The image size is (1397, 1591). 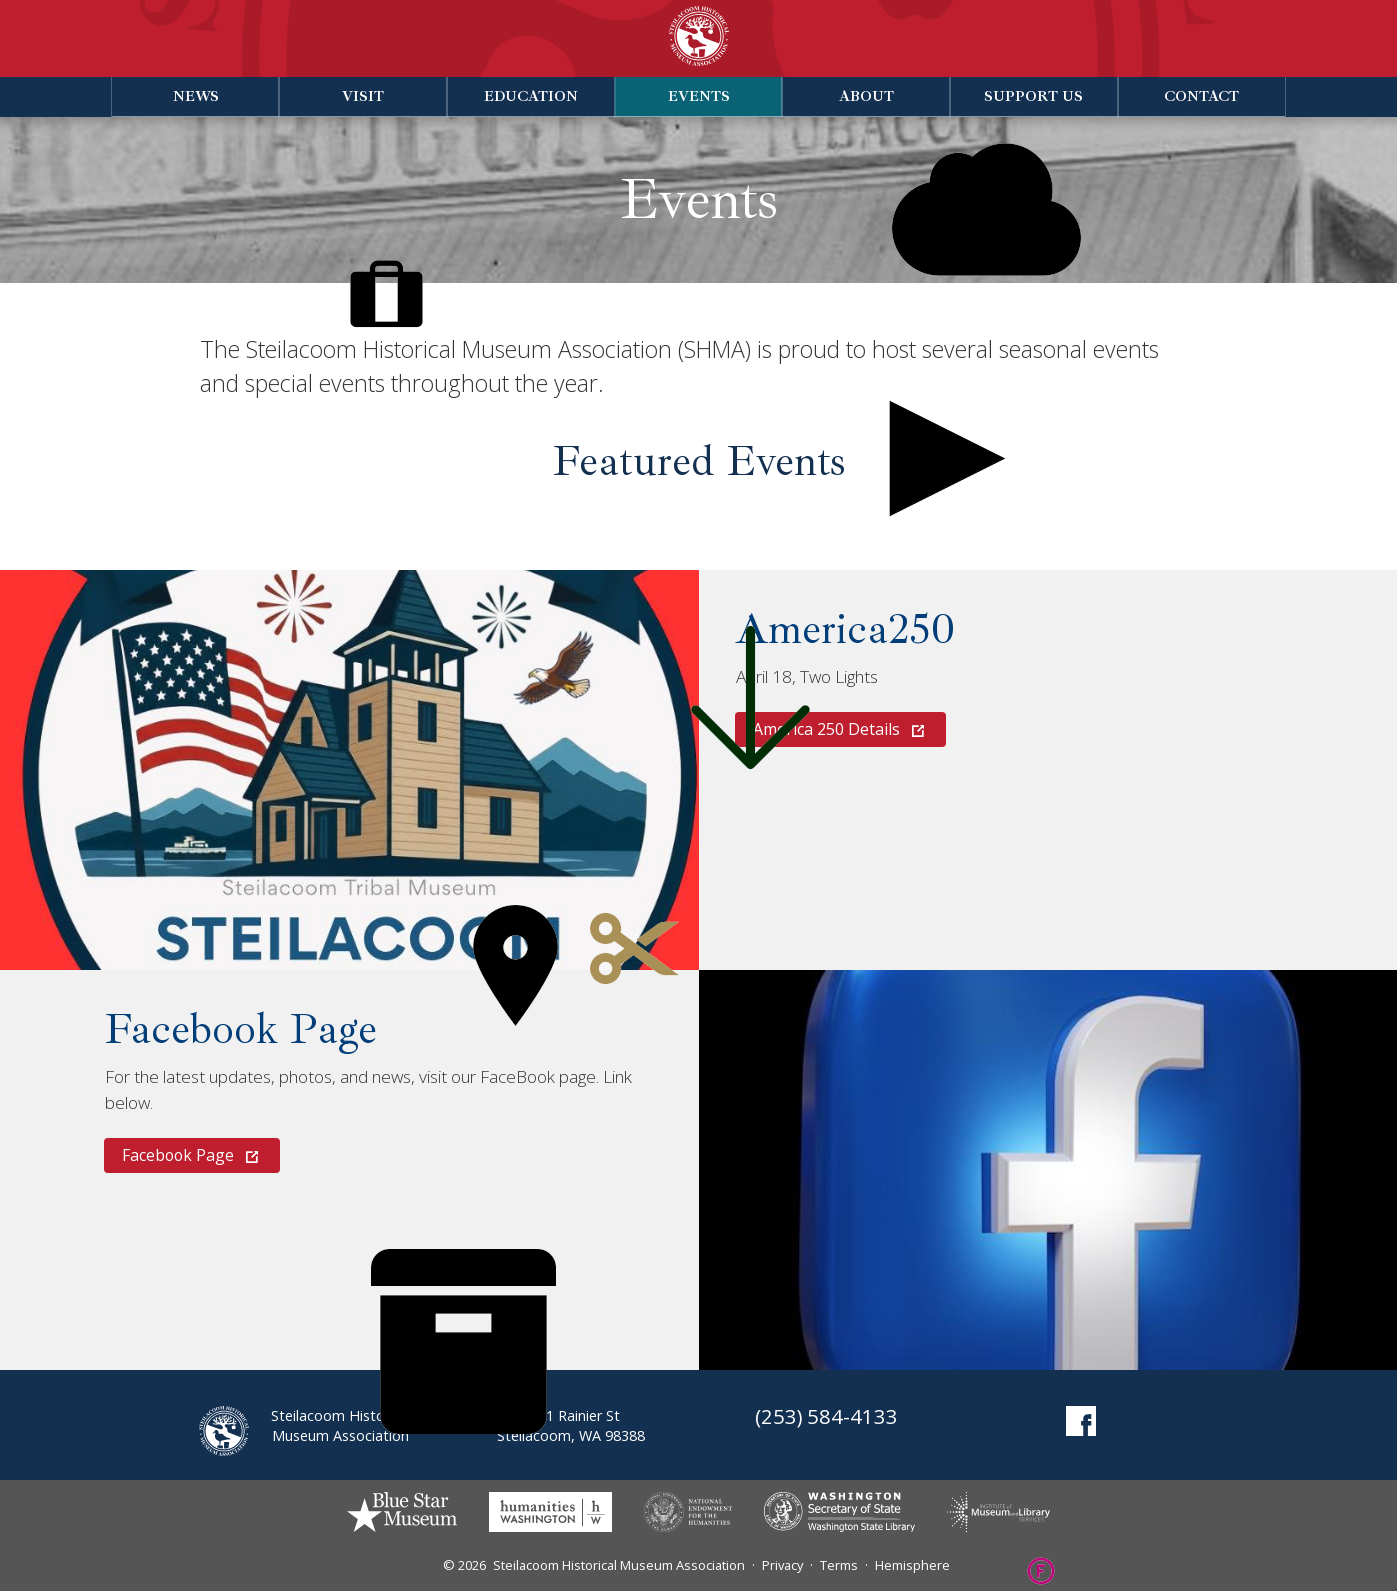 I want to click on access travel or trip planning features, so click(x=386, y=296).